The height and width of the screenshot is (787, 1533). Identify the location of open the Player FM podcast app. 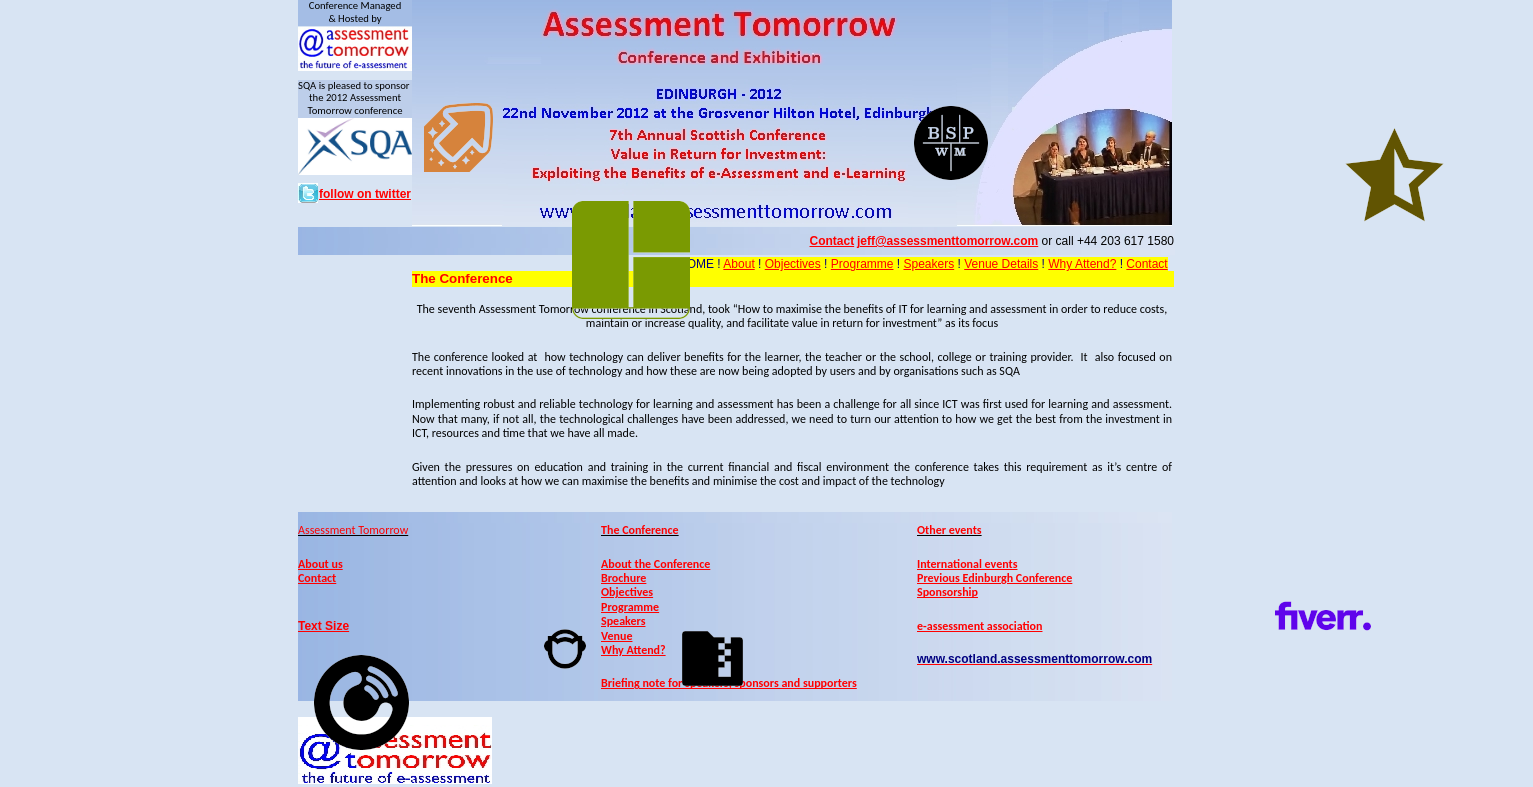
(361, 702).